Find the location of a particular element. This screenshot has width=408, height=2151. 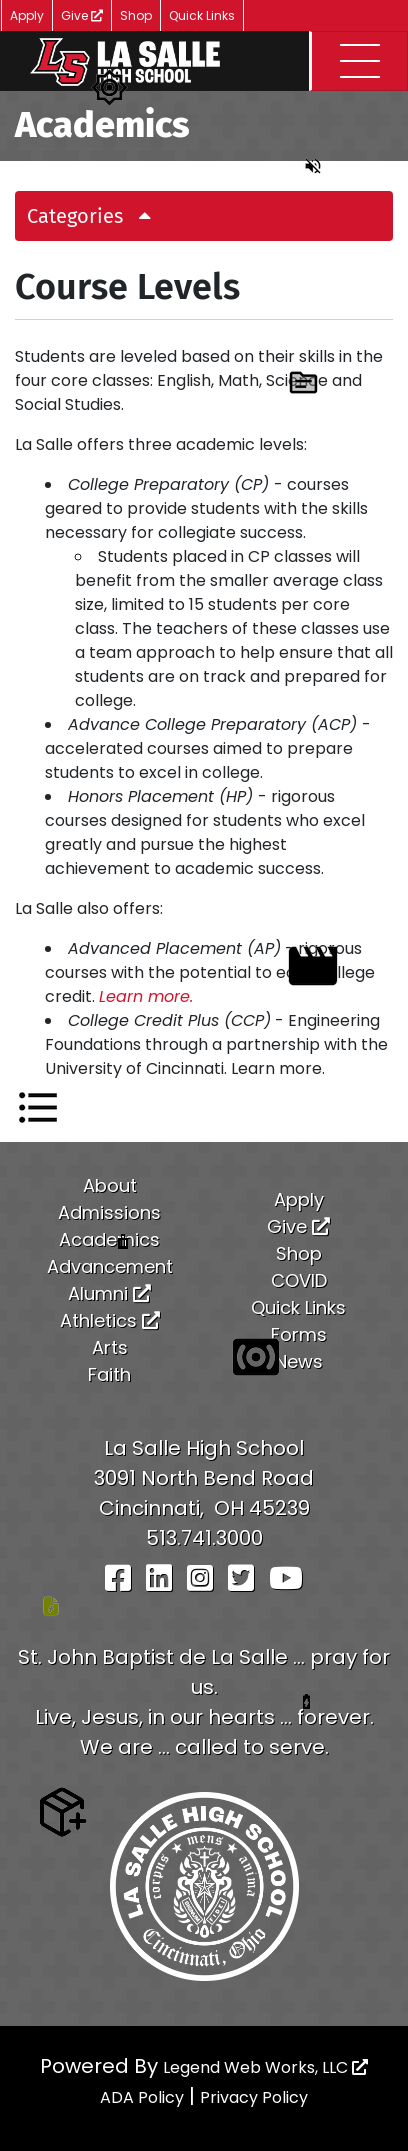

indicates battery is fully charged while connected to power is located at coordinates (306, 1701).